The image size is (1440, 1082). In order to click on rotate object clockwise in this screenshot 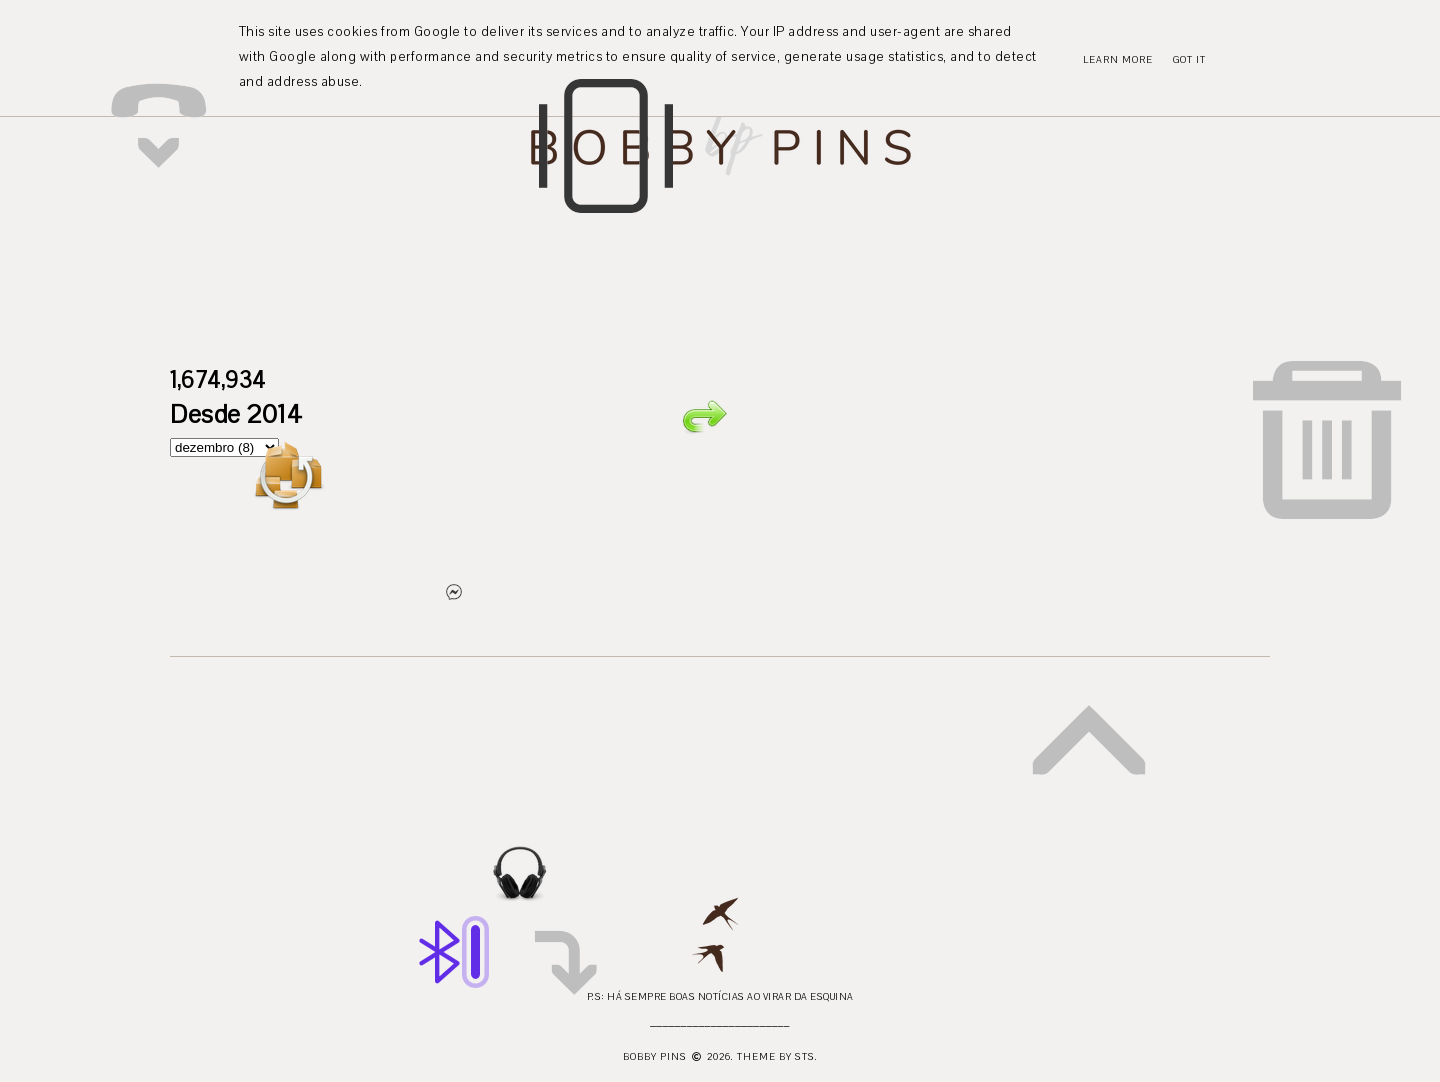, I will do `click(563, 959)`.